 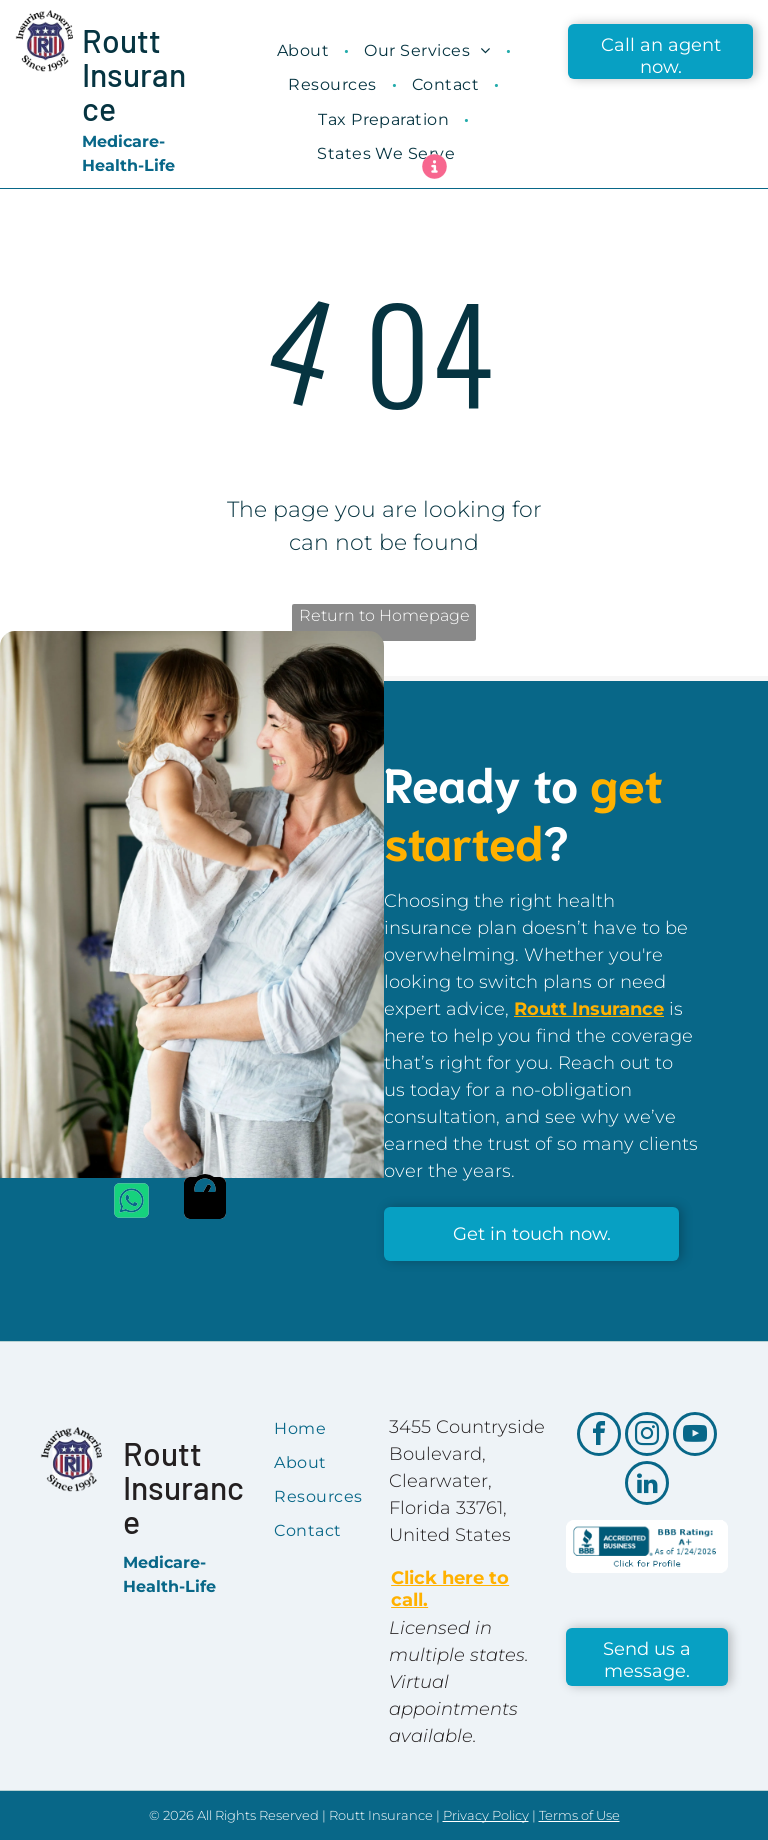 I want to click on view more information or details, so click(x=434, y=166).